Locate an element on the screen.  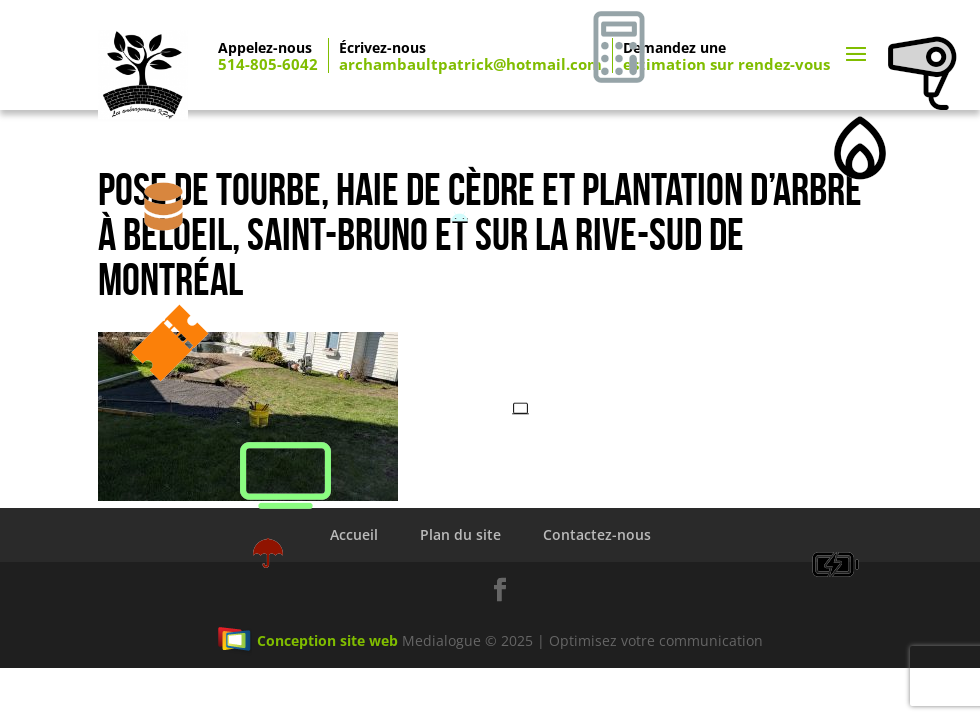
view your tickets or passes is located at coordinates (170, 343).